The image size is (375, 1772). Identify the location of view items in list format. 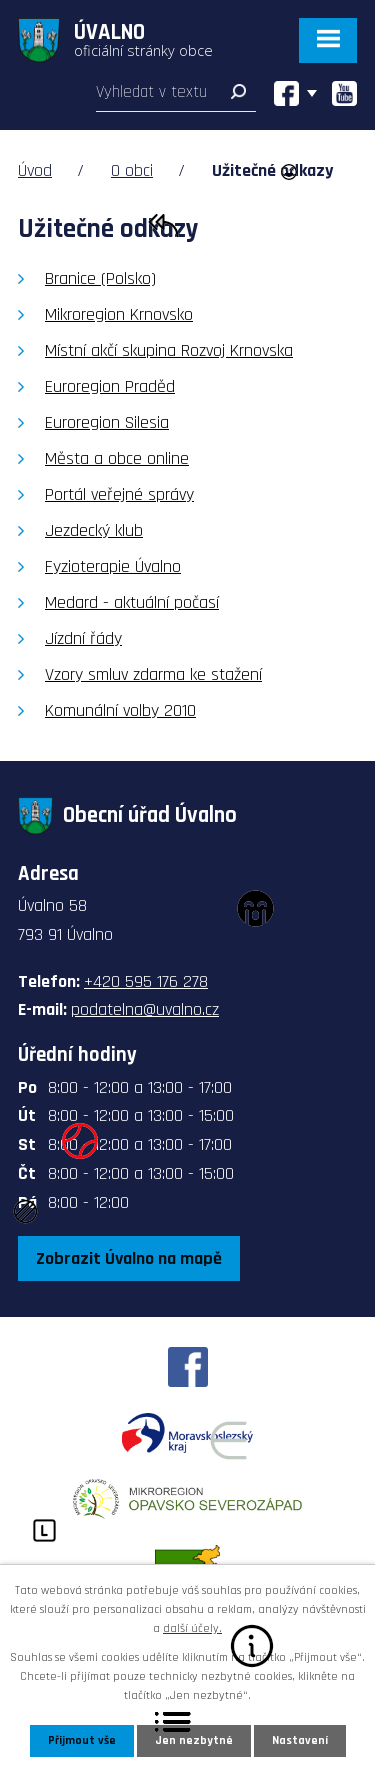
(173, 1722).